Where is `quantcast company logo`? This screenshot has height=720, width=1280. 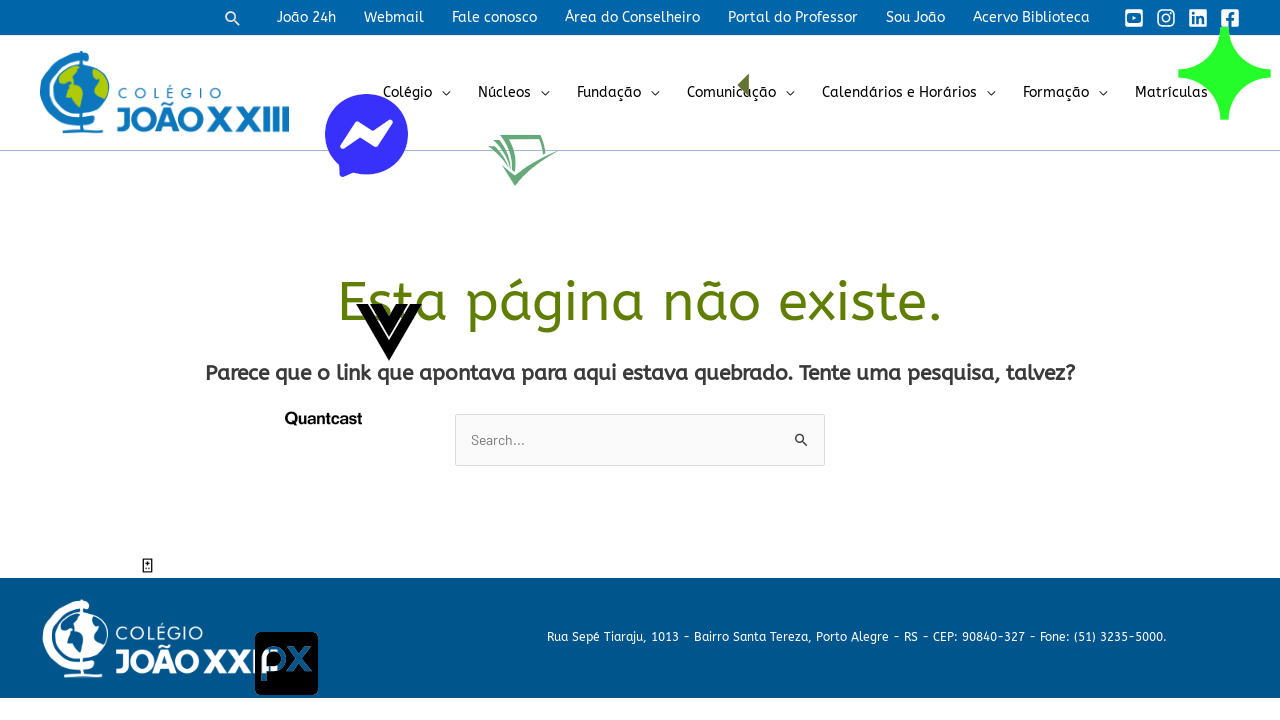 quantcast company logo is located at coordinates (323, 418).